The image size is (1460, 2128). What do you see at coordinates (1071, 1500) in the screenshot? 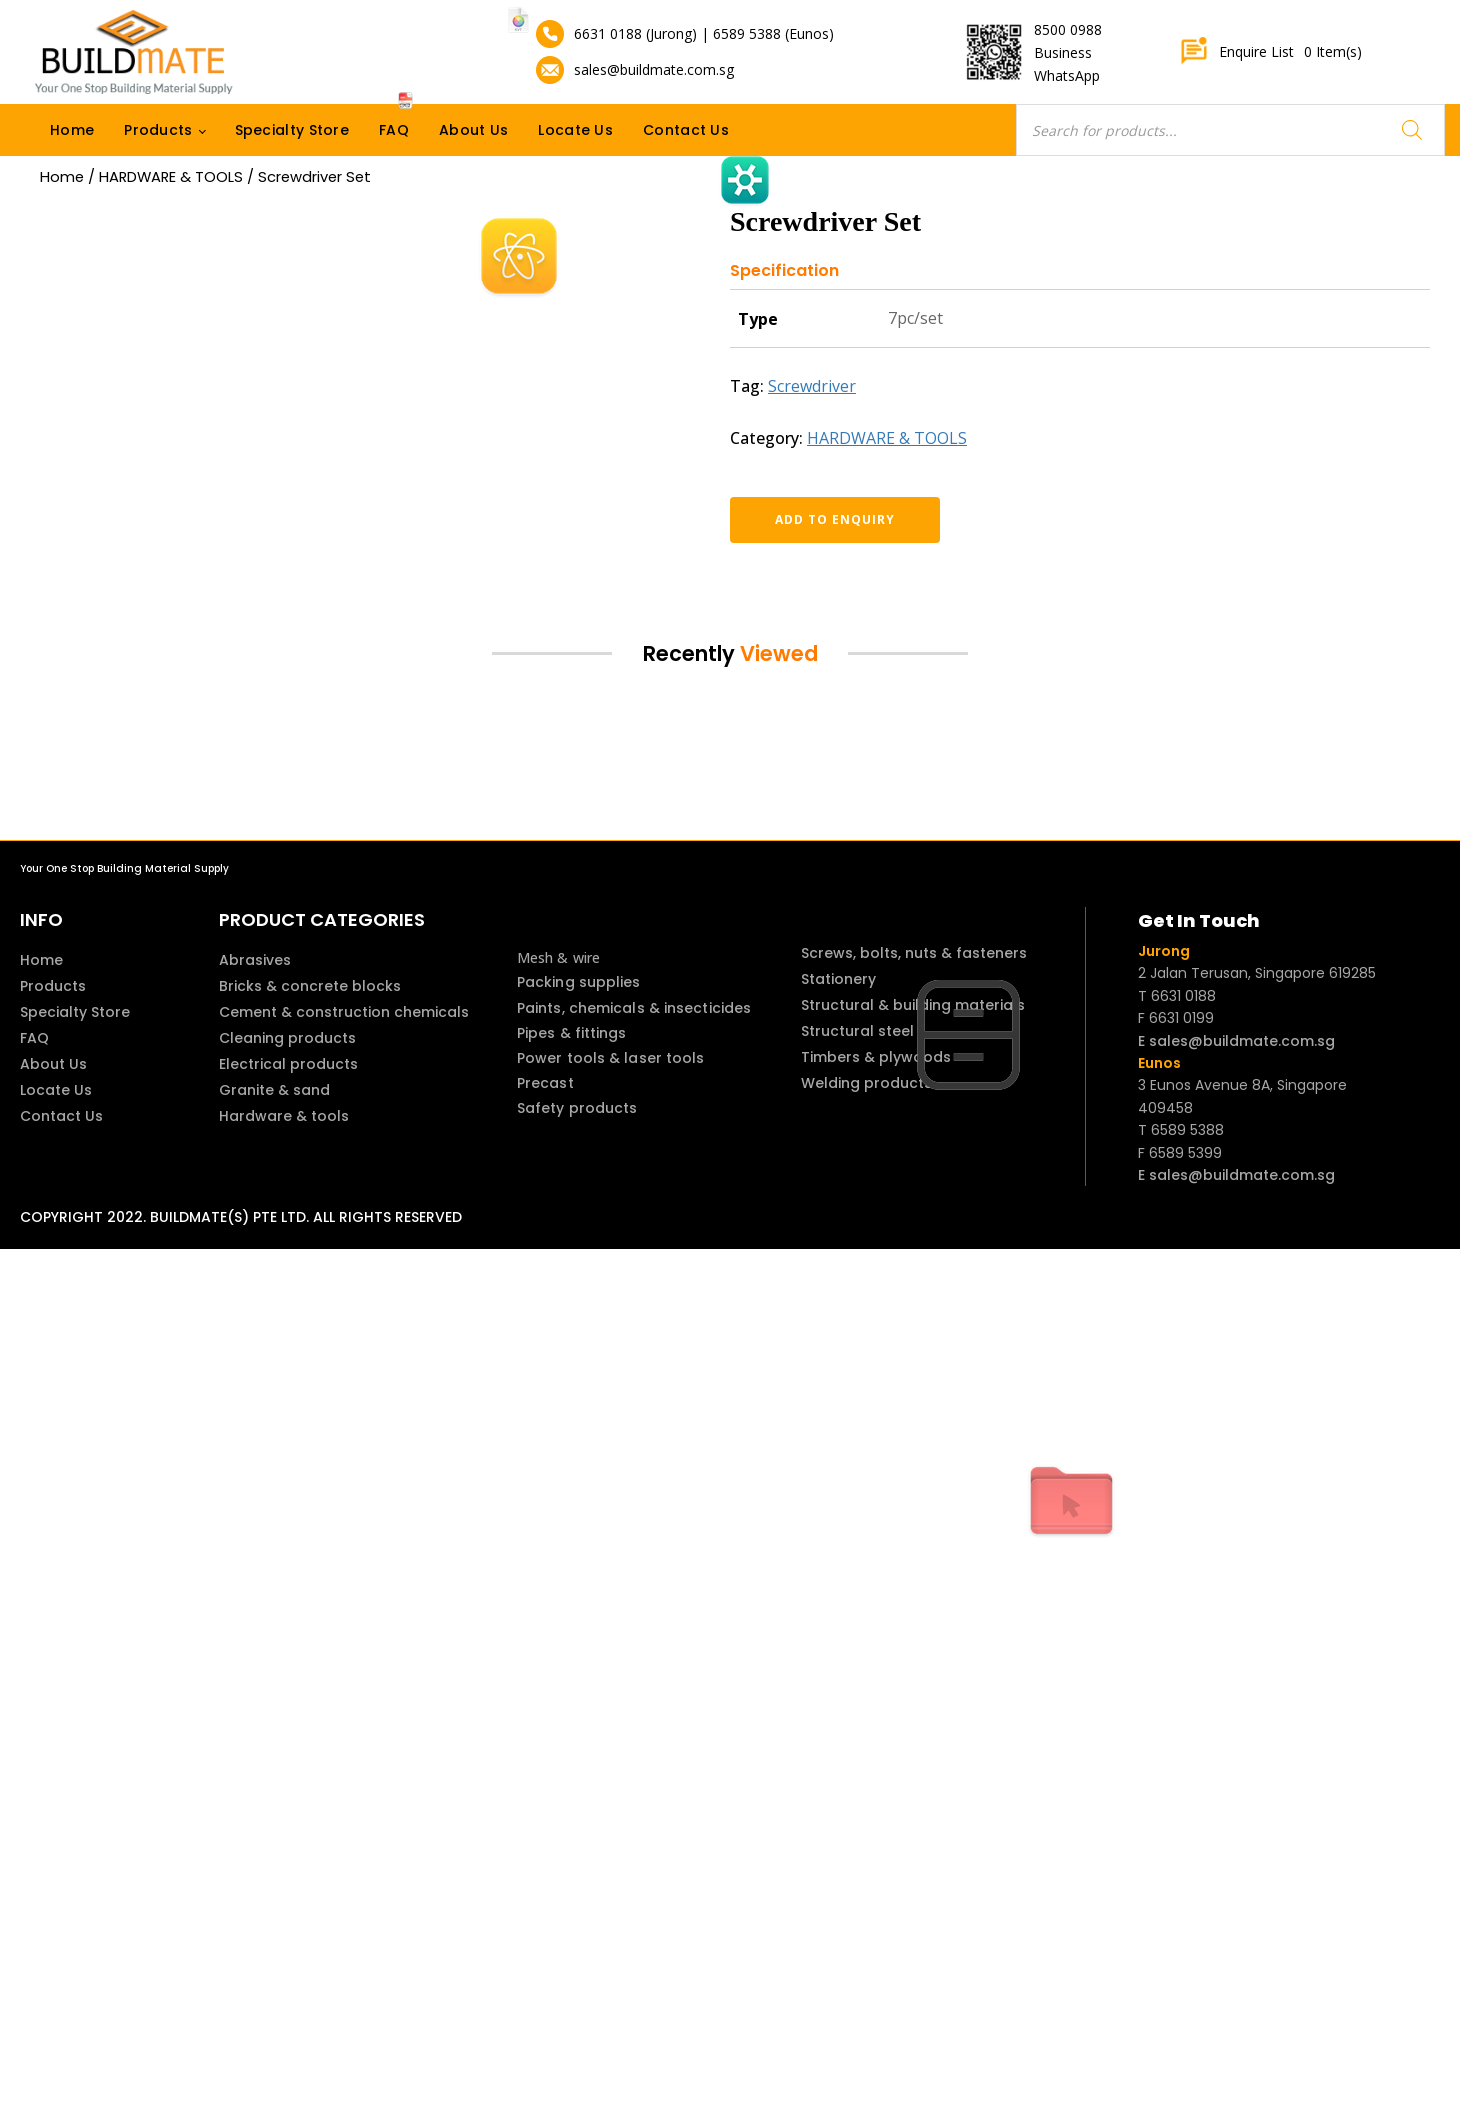
I see `open krusader file manager with root privileges` at bounding box center [1071, 1500].